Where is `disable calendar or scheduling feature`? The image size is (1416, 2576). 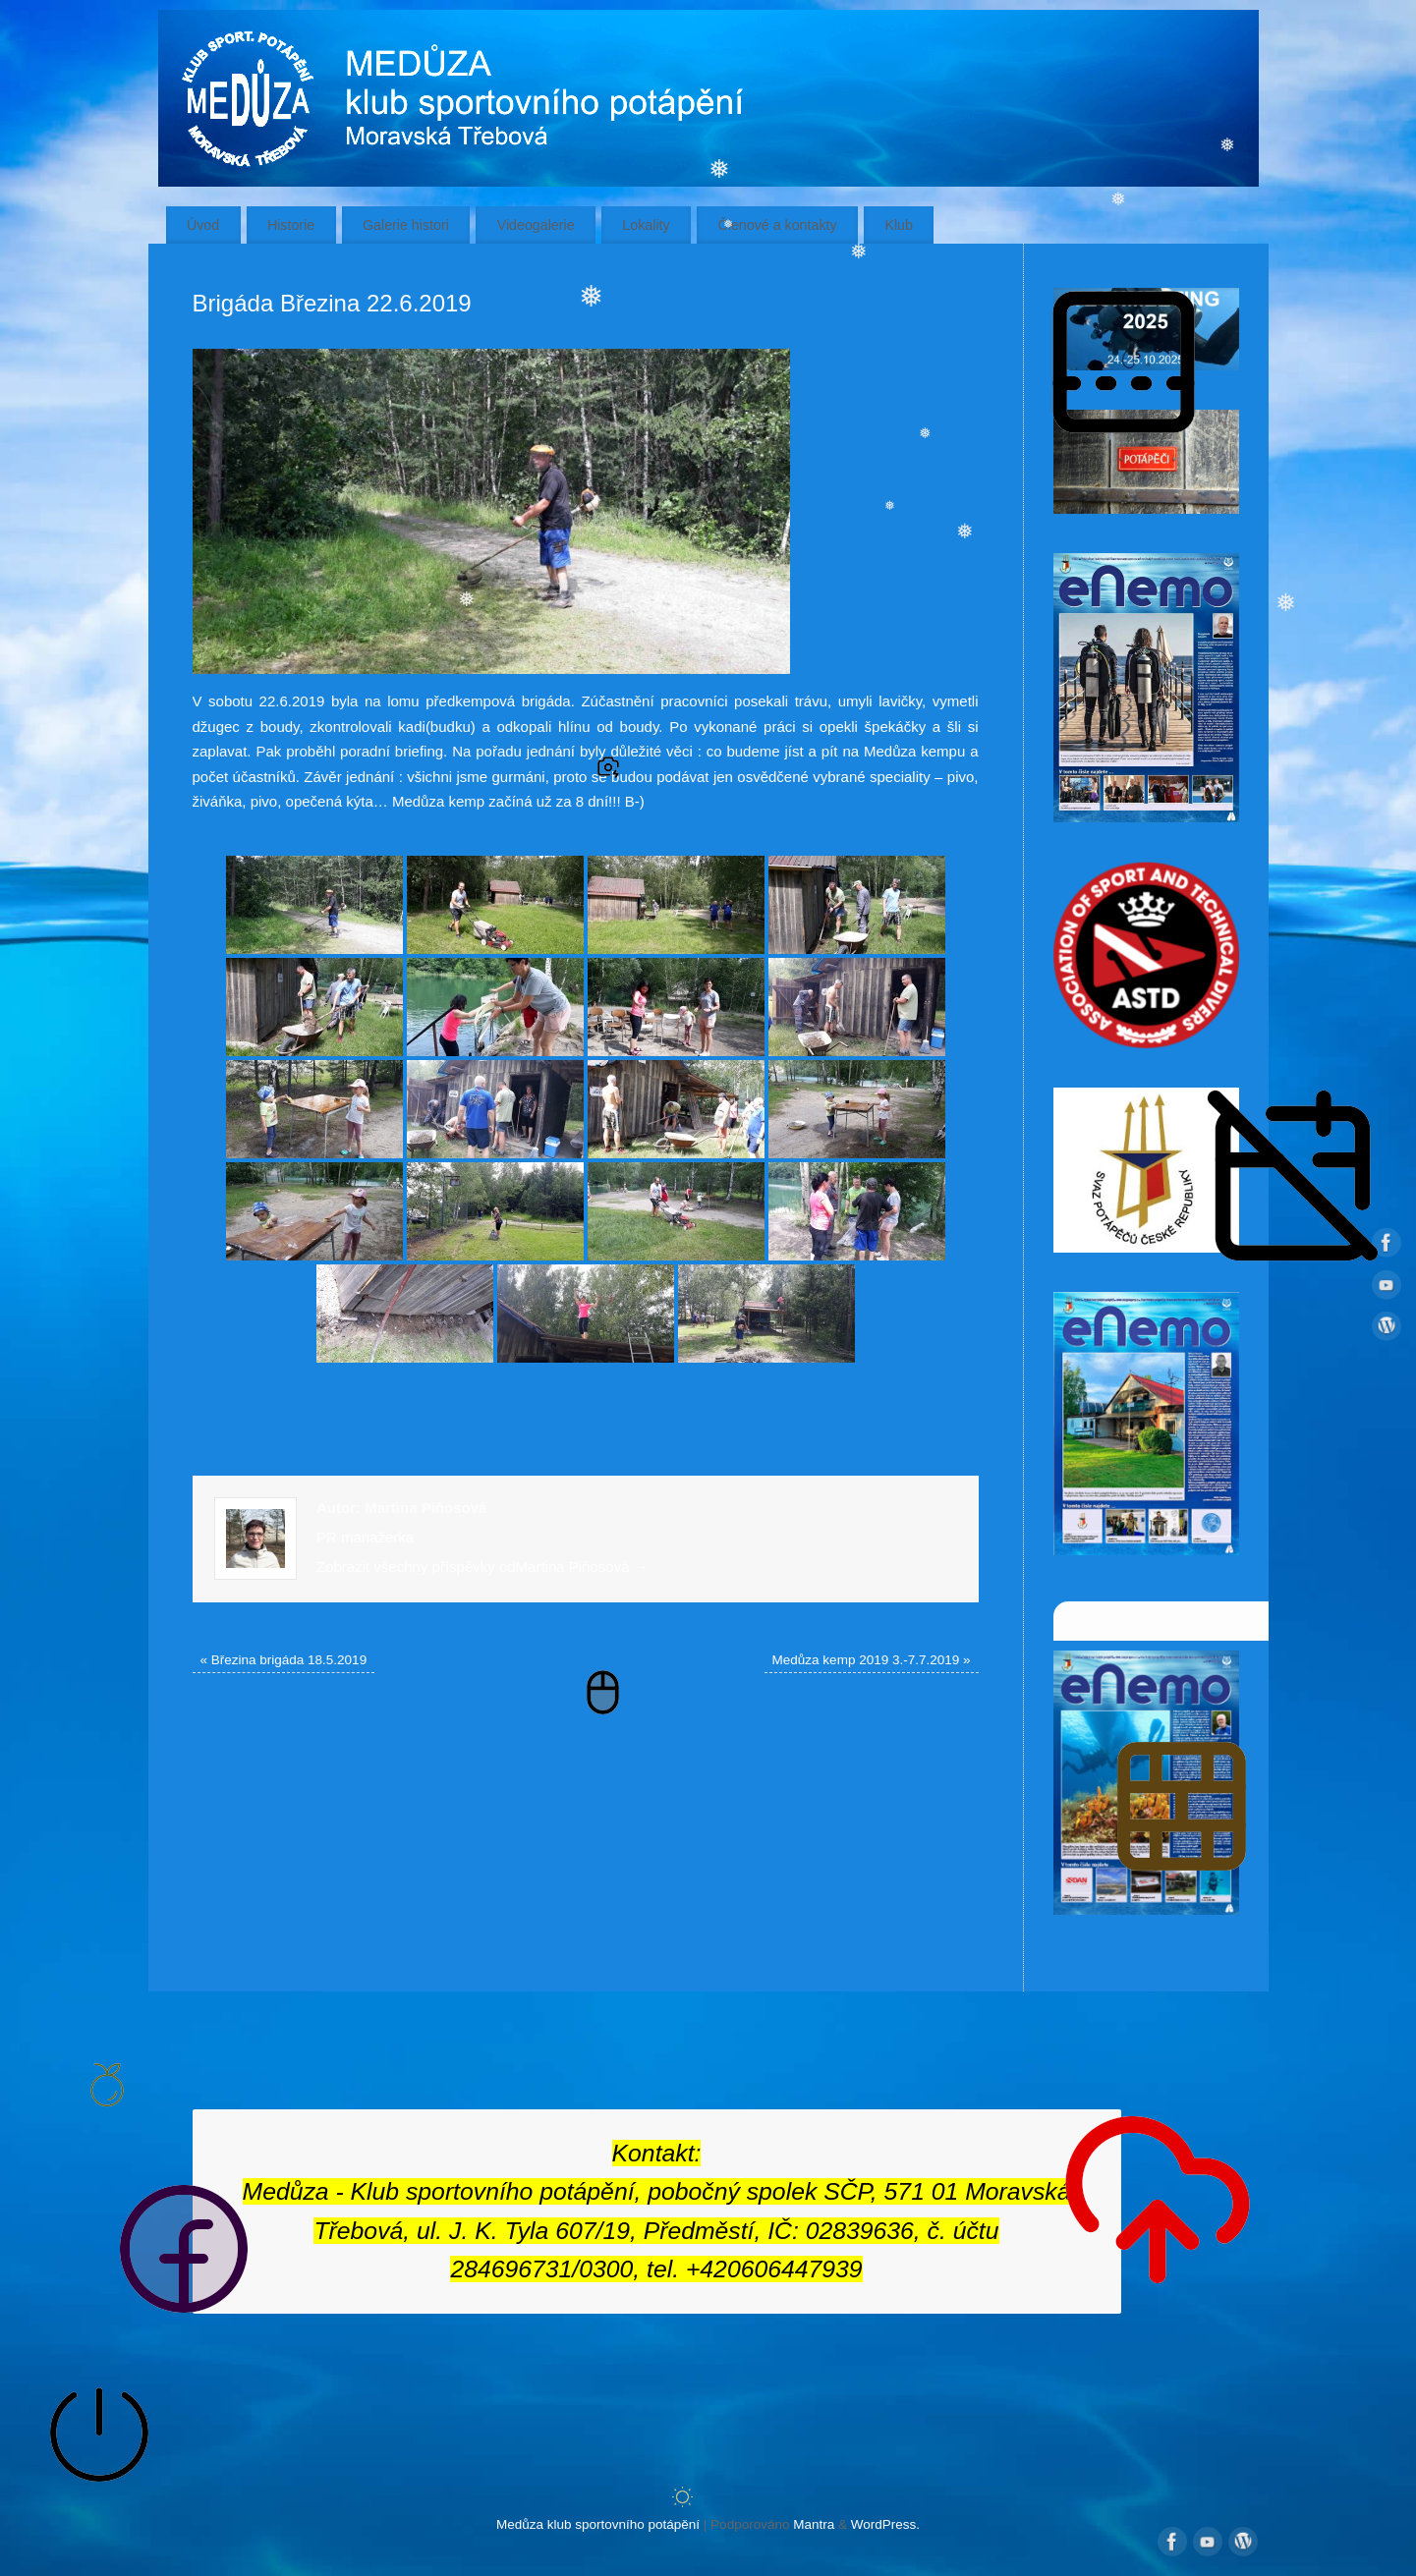 disable calendar or scheduling feature is located at coordinates (1292, 1175).